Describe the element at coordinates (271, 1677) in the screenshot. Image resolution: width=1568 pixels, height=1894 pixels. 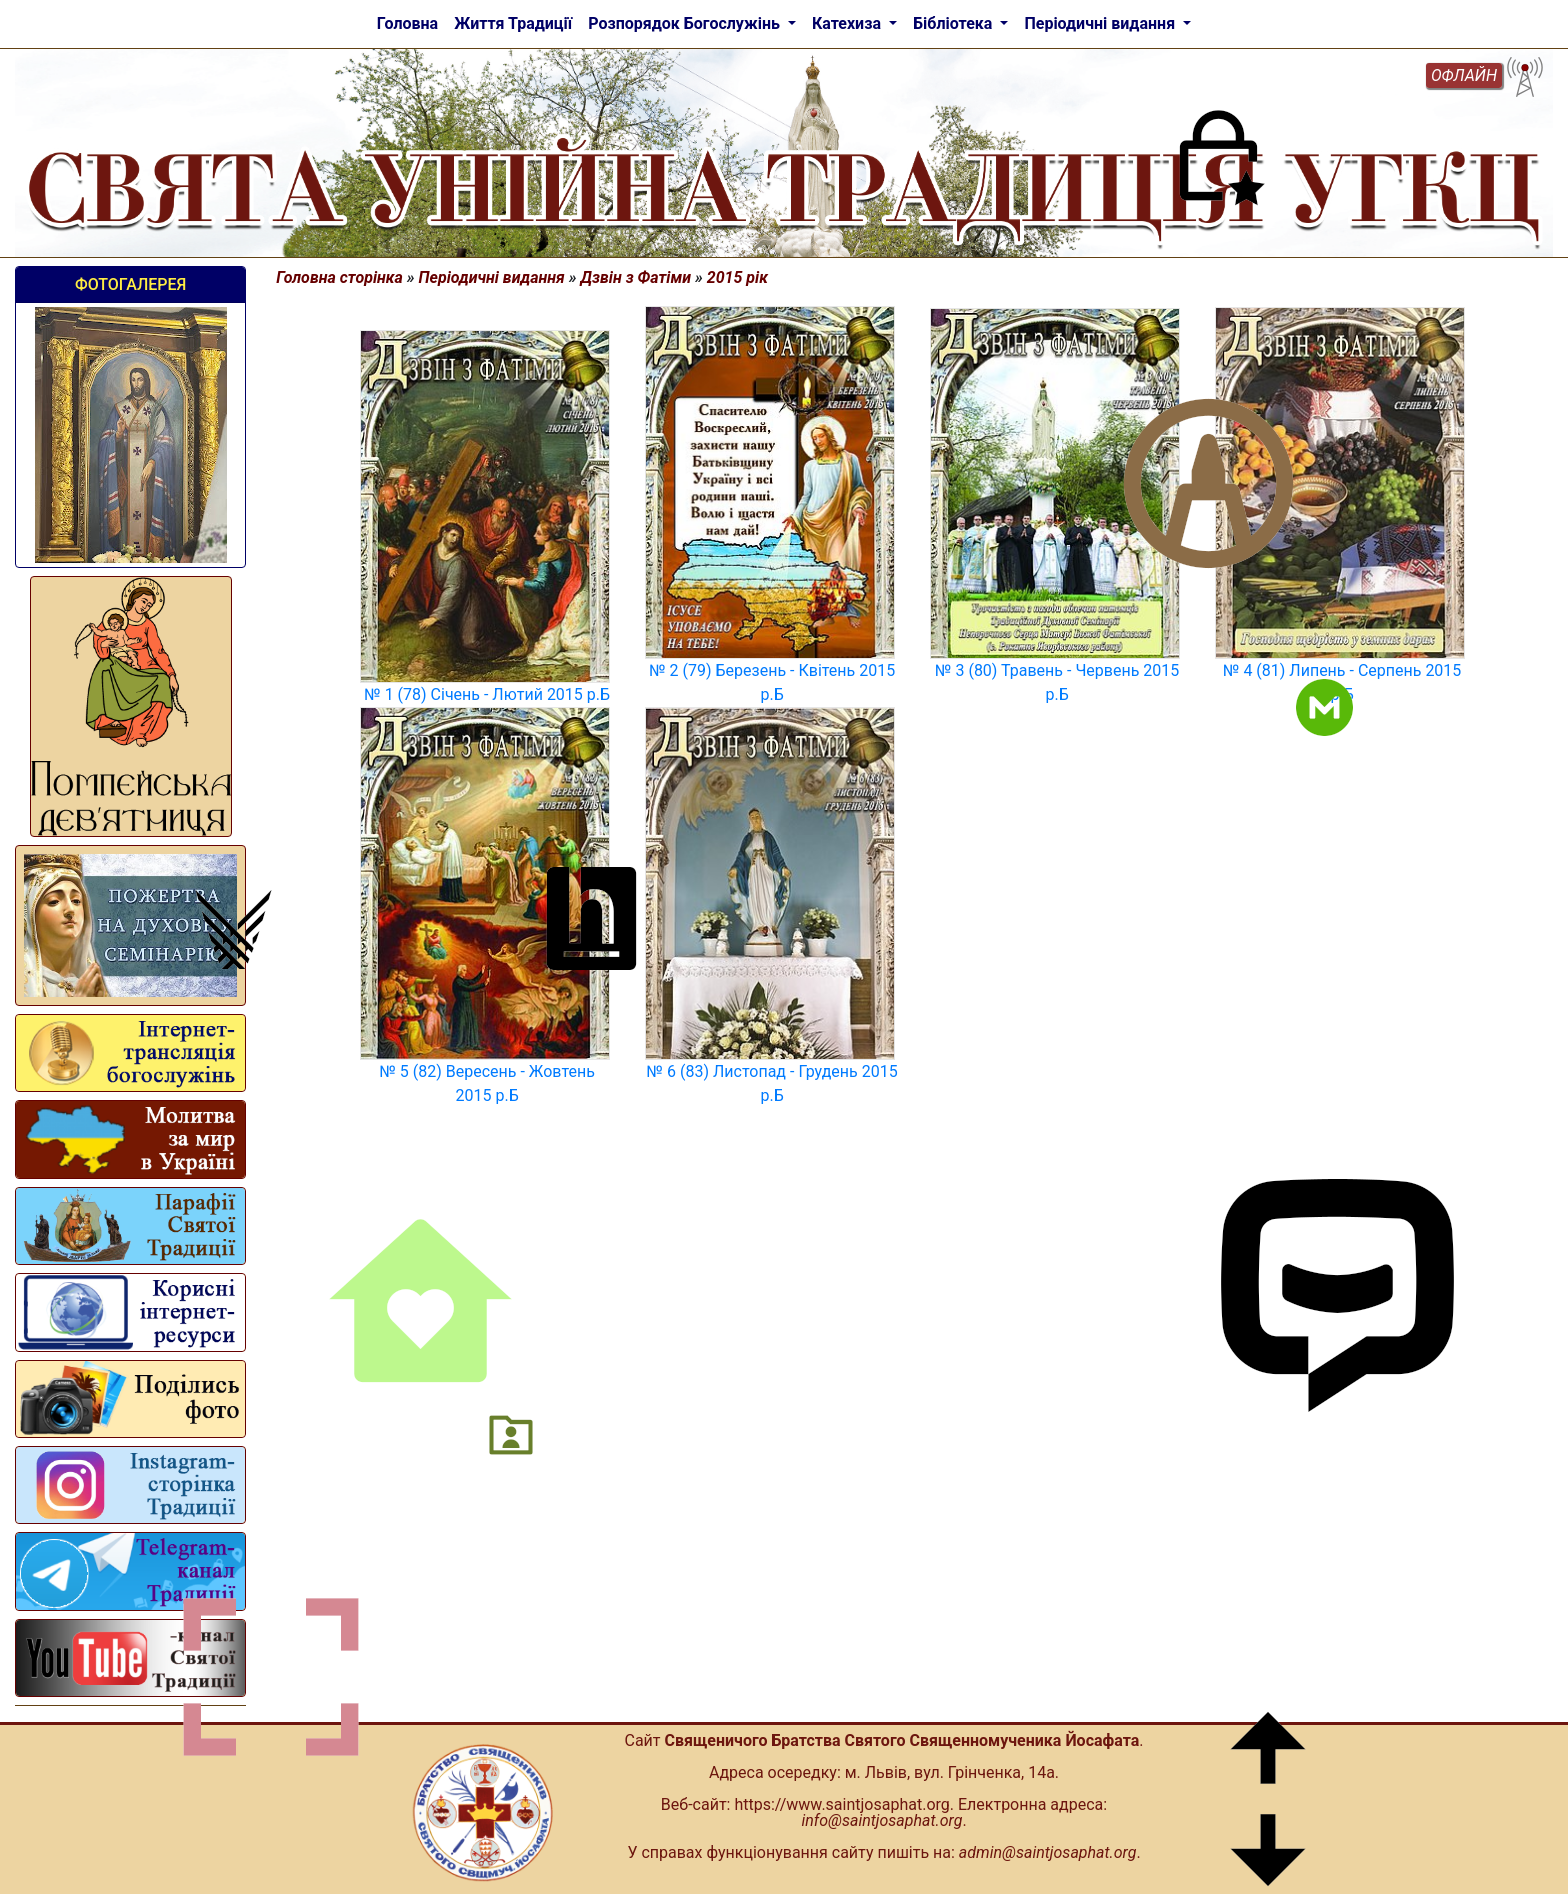
I see `enter fullscreen mode` at that location.